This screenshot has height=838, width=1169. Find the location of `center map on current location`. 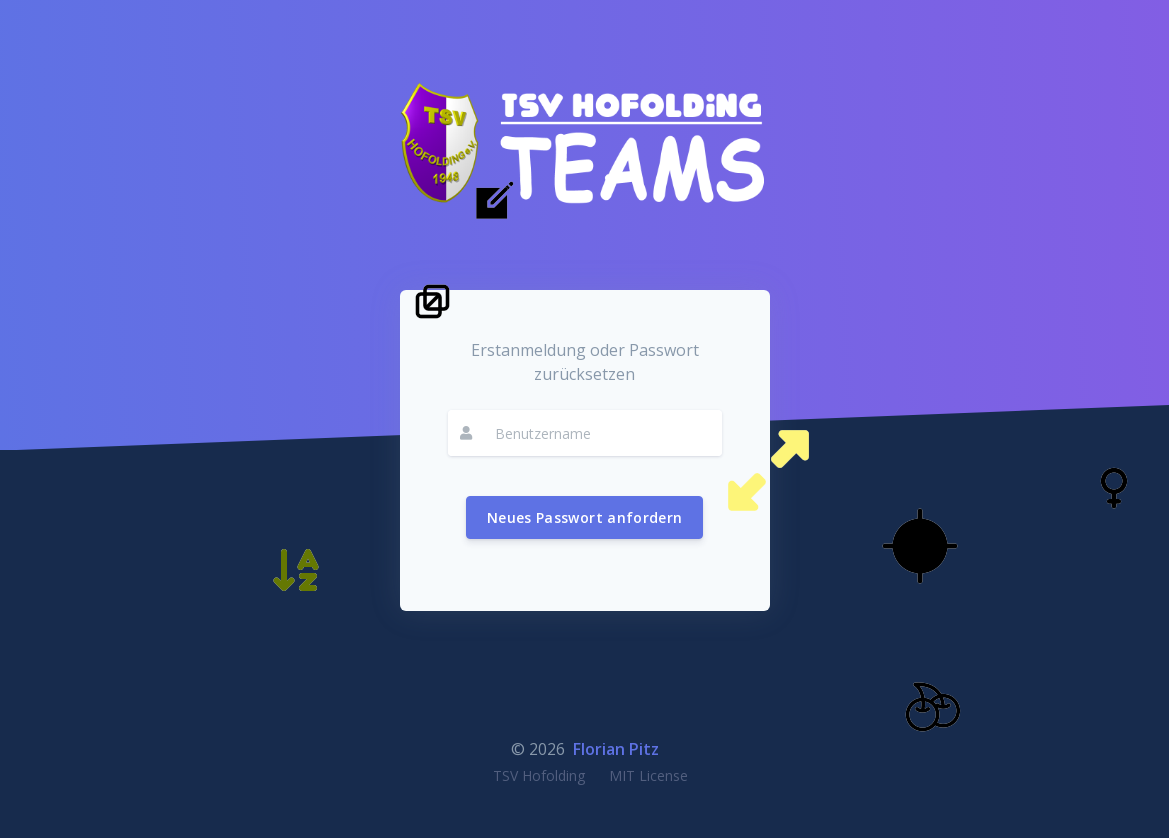

center map on current location is located at coordinates (920, 546).